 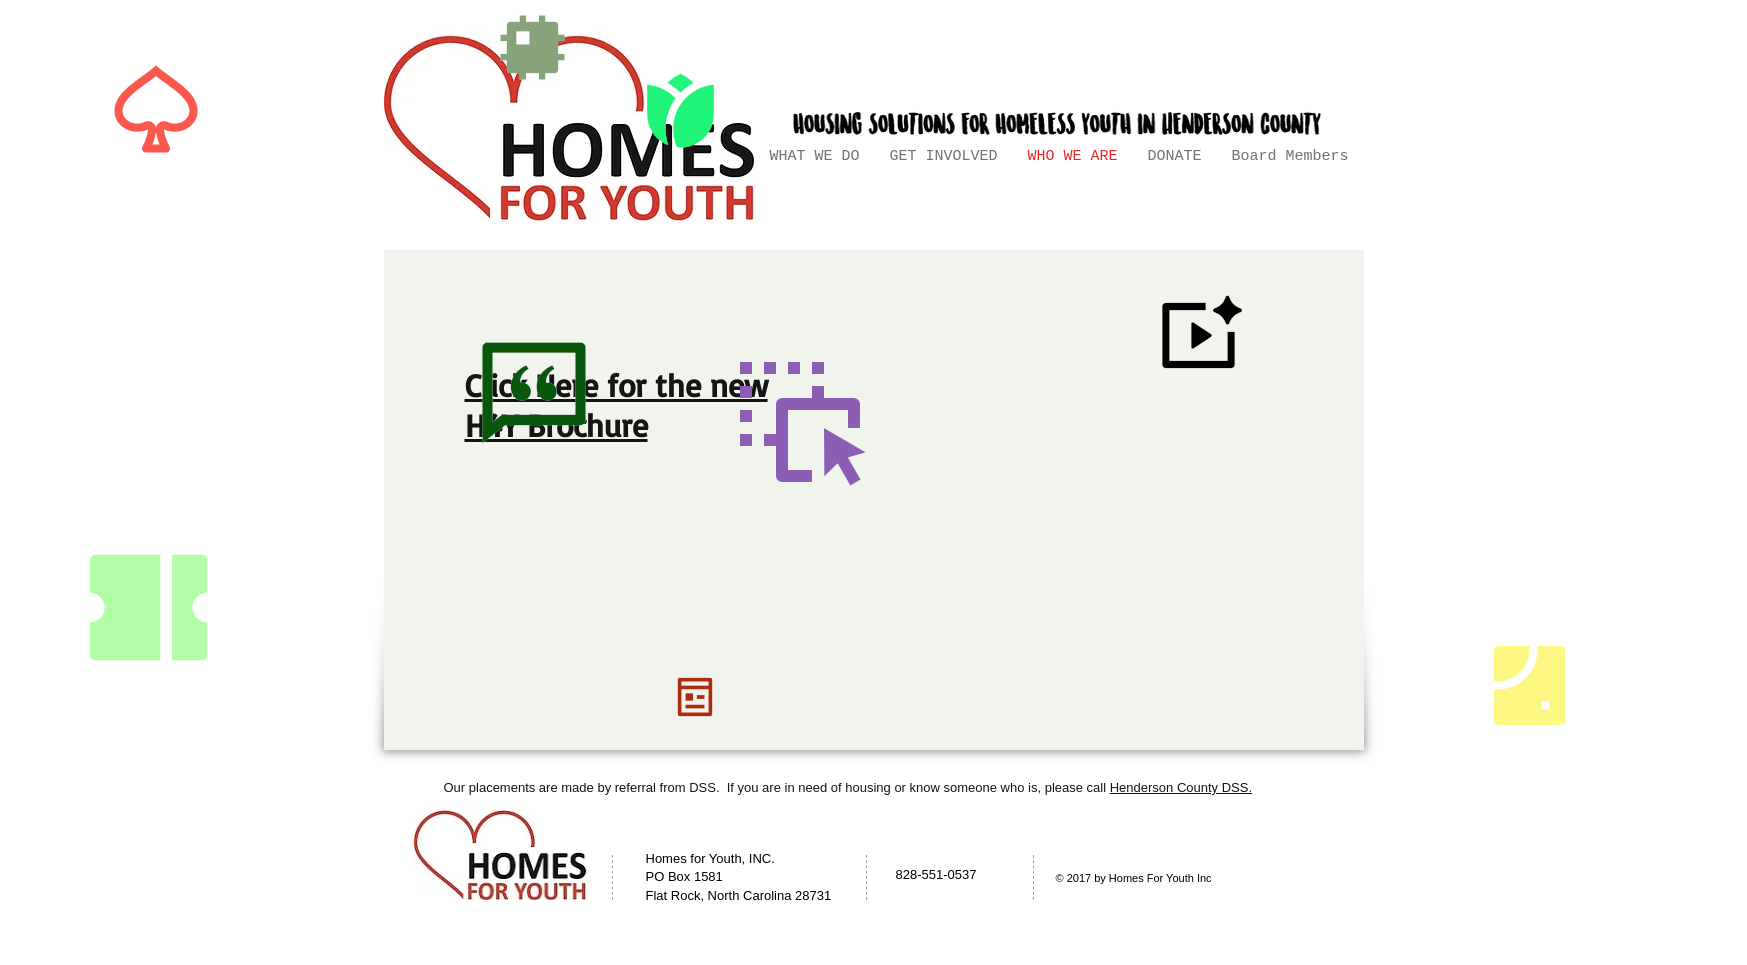 I want to click on view available coupons or discounts, so click(x=148, y=607).